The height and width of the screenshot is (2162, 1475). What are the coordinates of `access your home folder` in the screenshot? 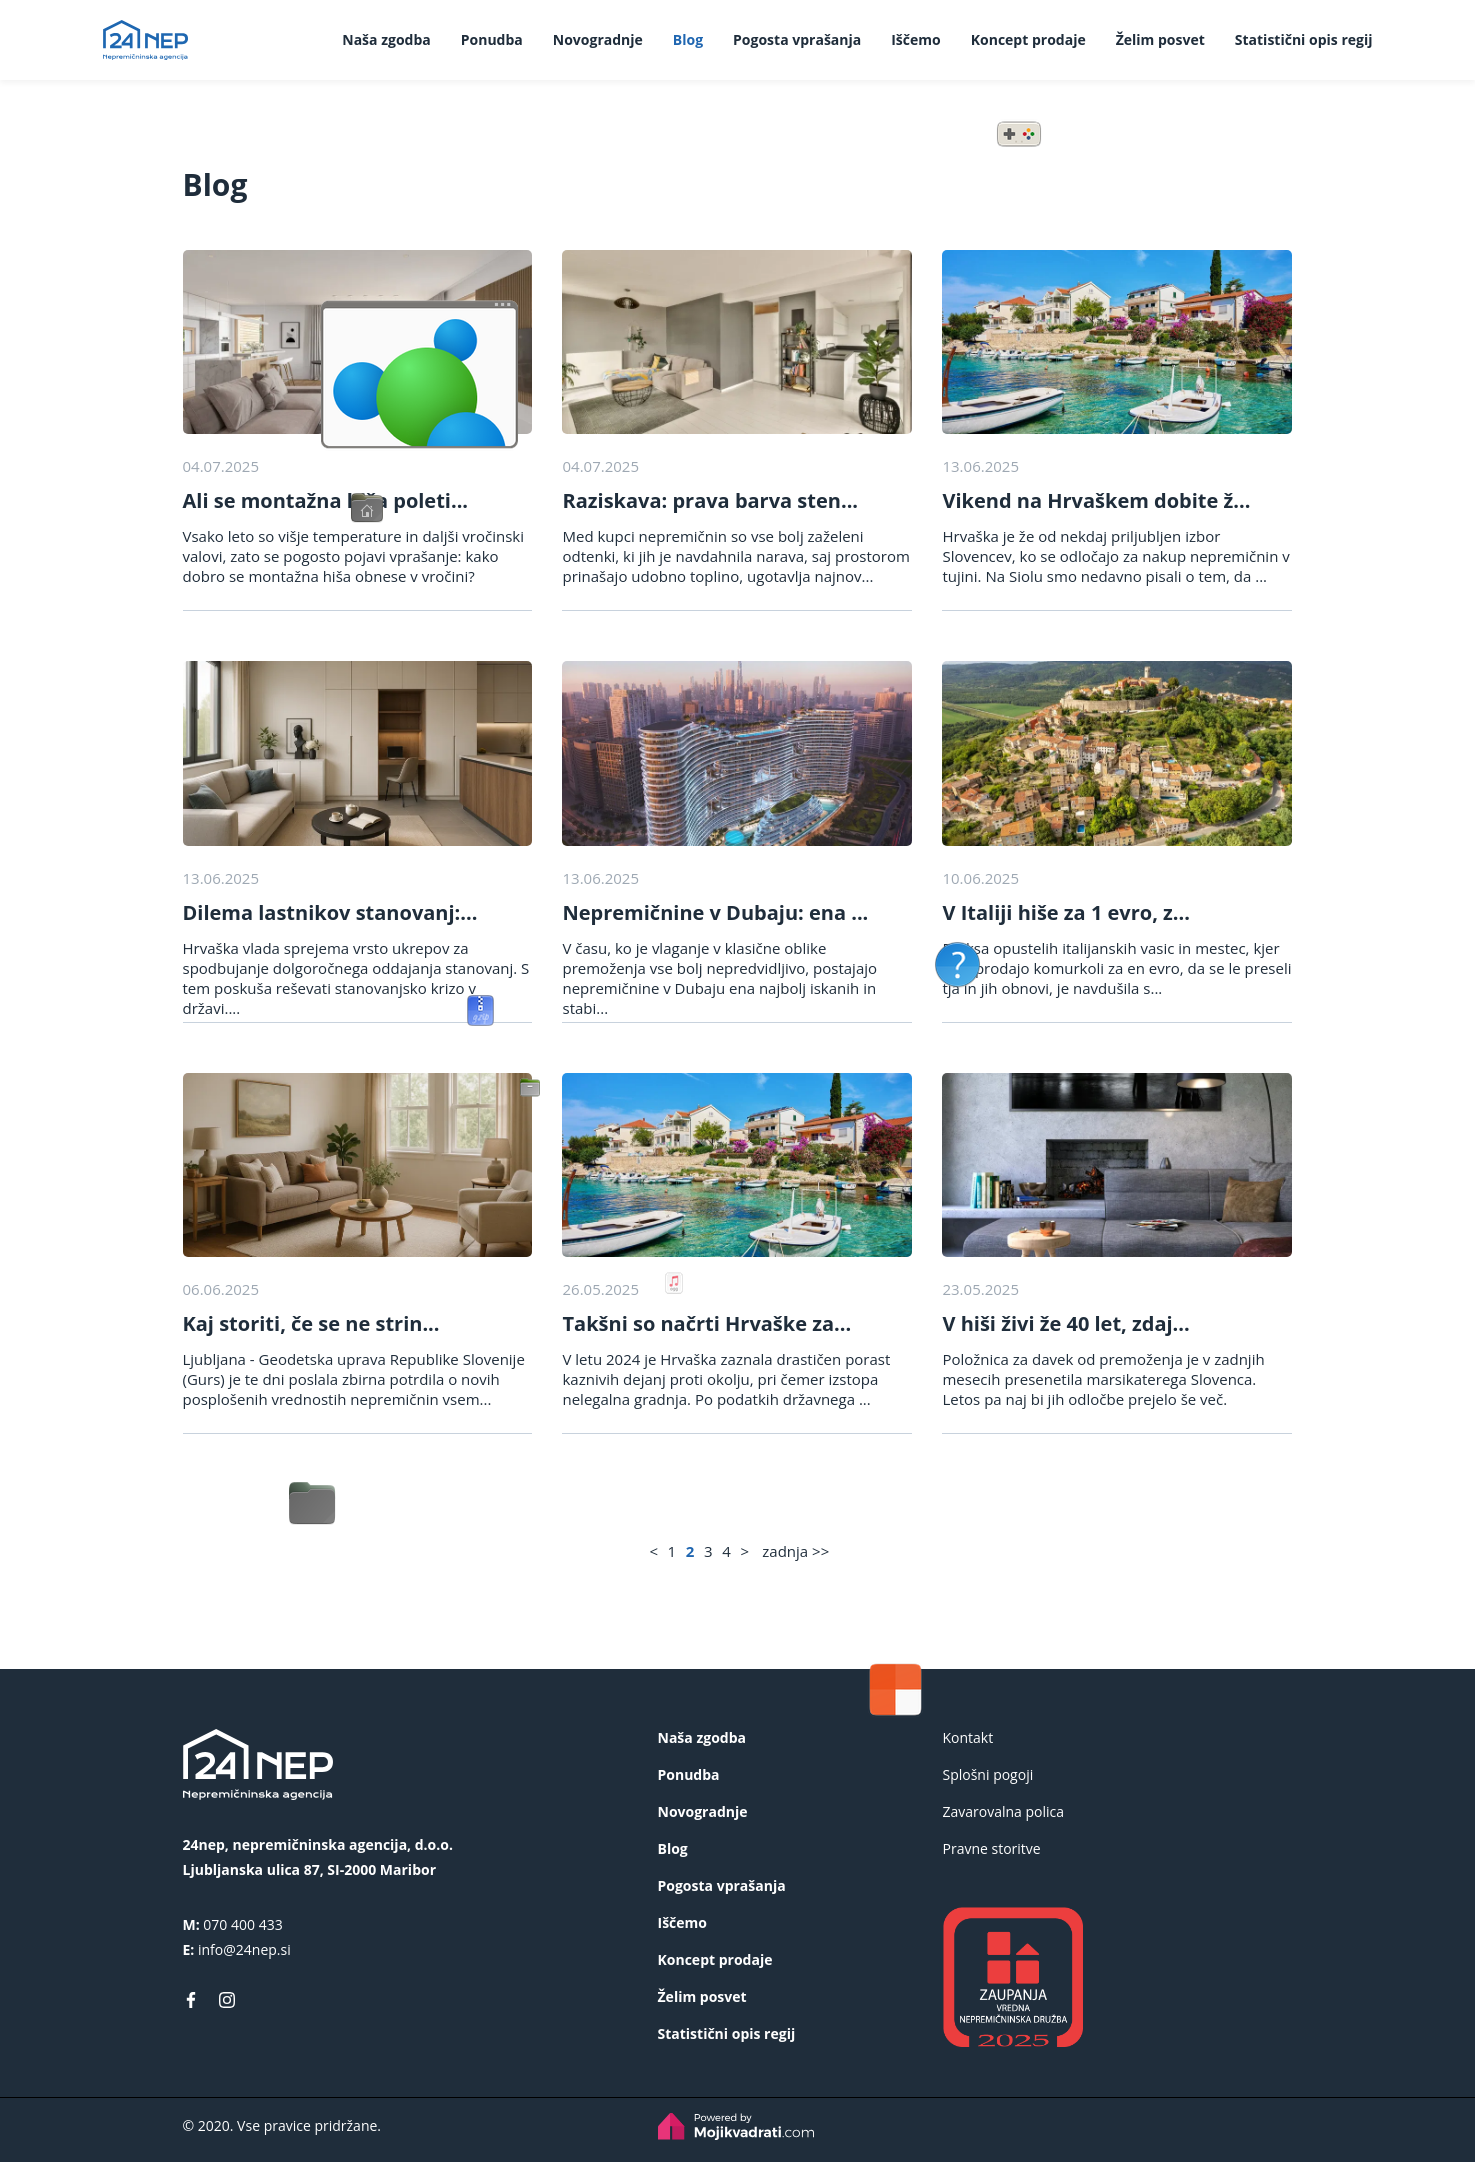 It's located at (367, 507).